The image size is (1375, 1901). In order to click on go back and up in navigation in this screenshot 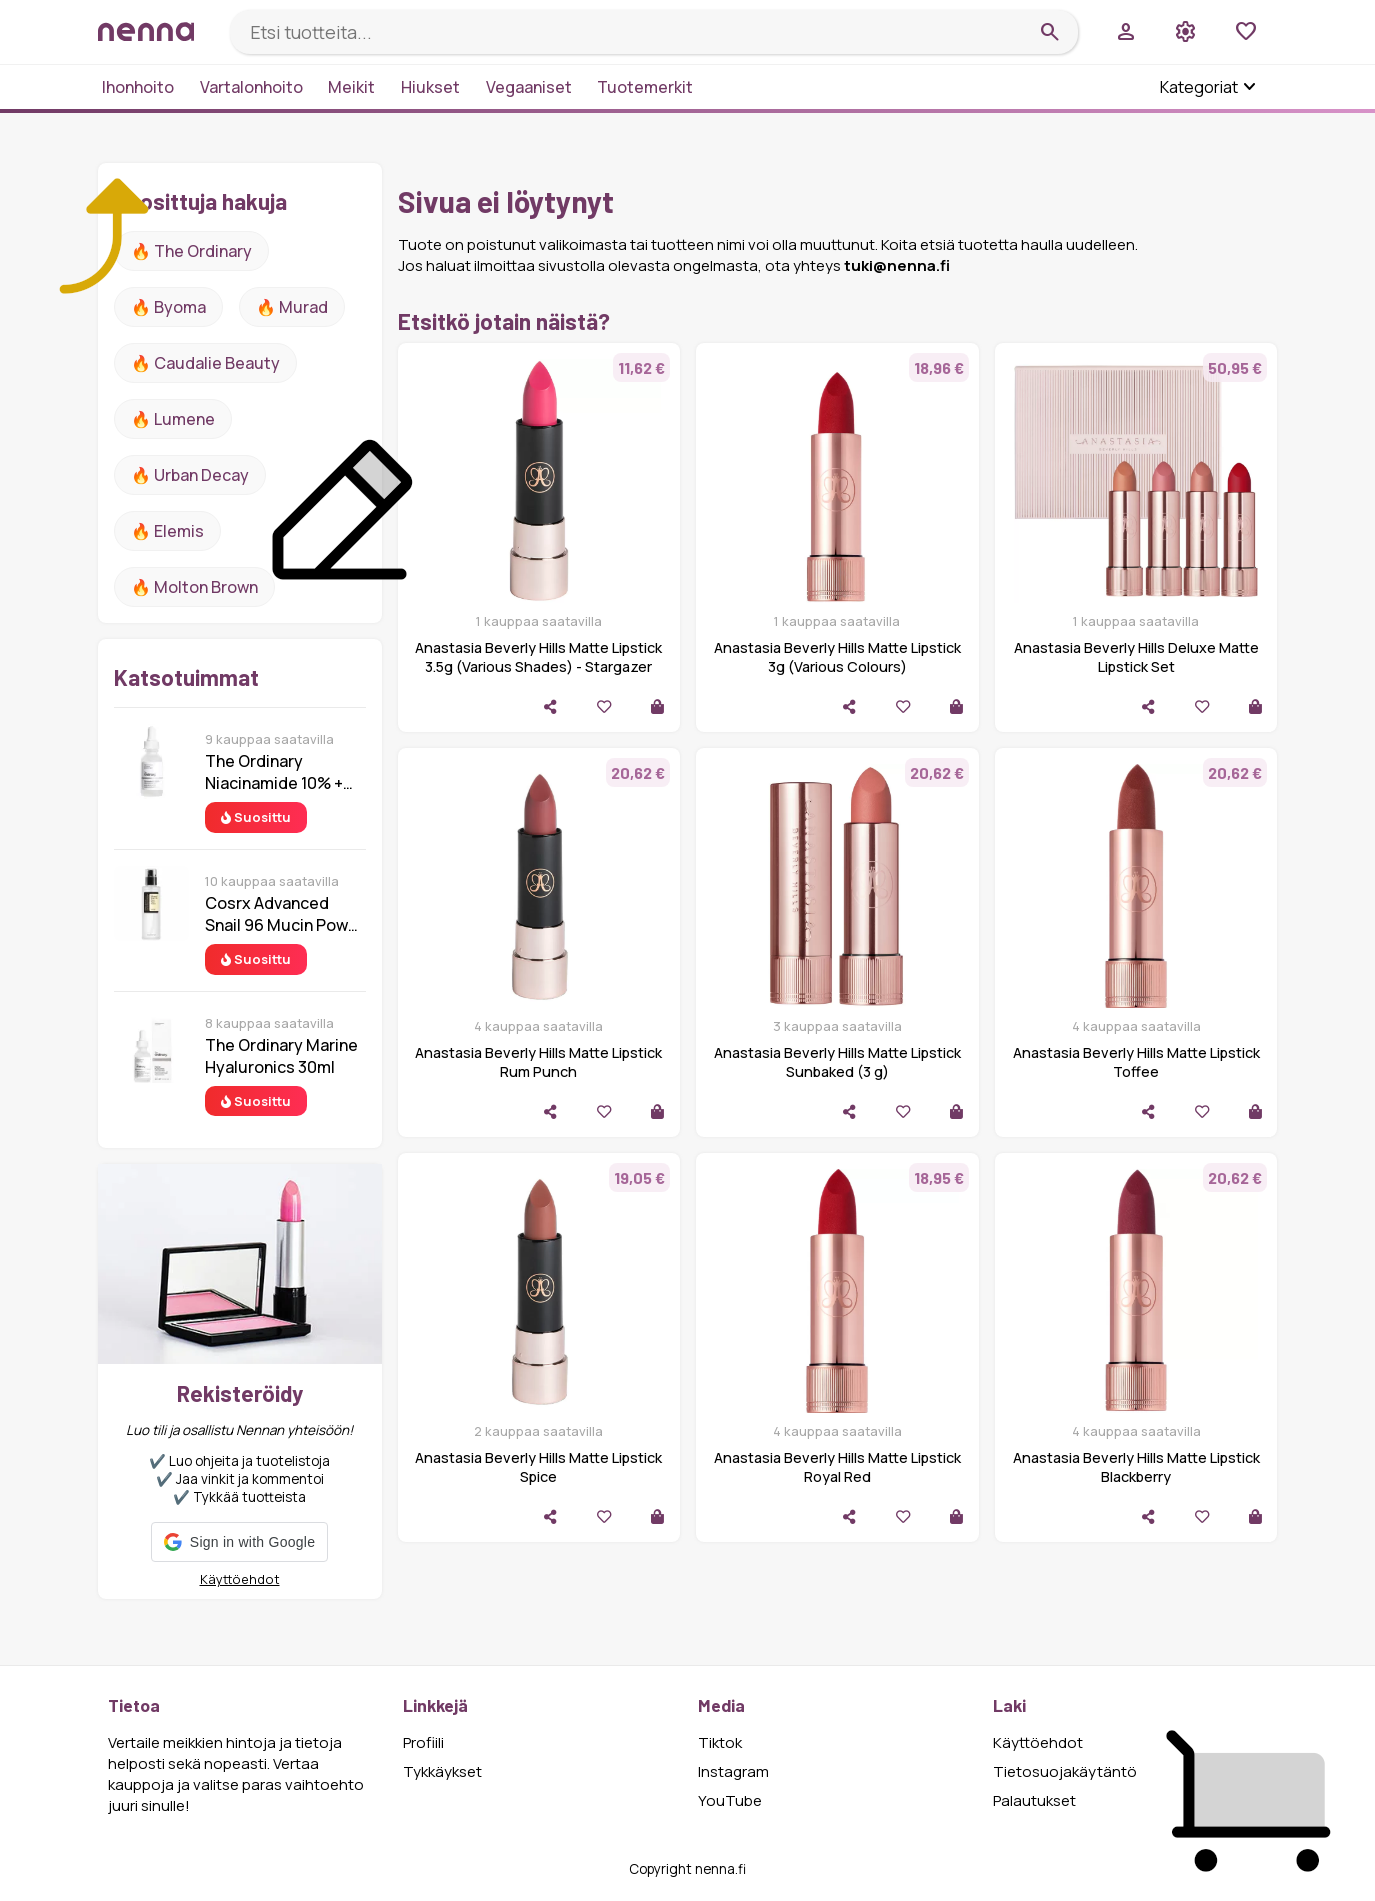, I will do `click(104, 236)`.